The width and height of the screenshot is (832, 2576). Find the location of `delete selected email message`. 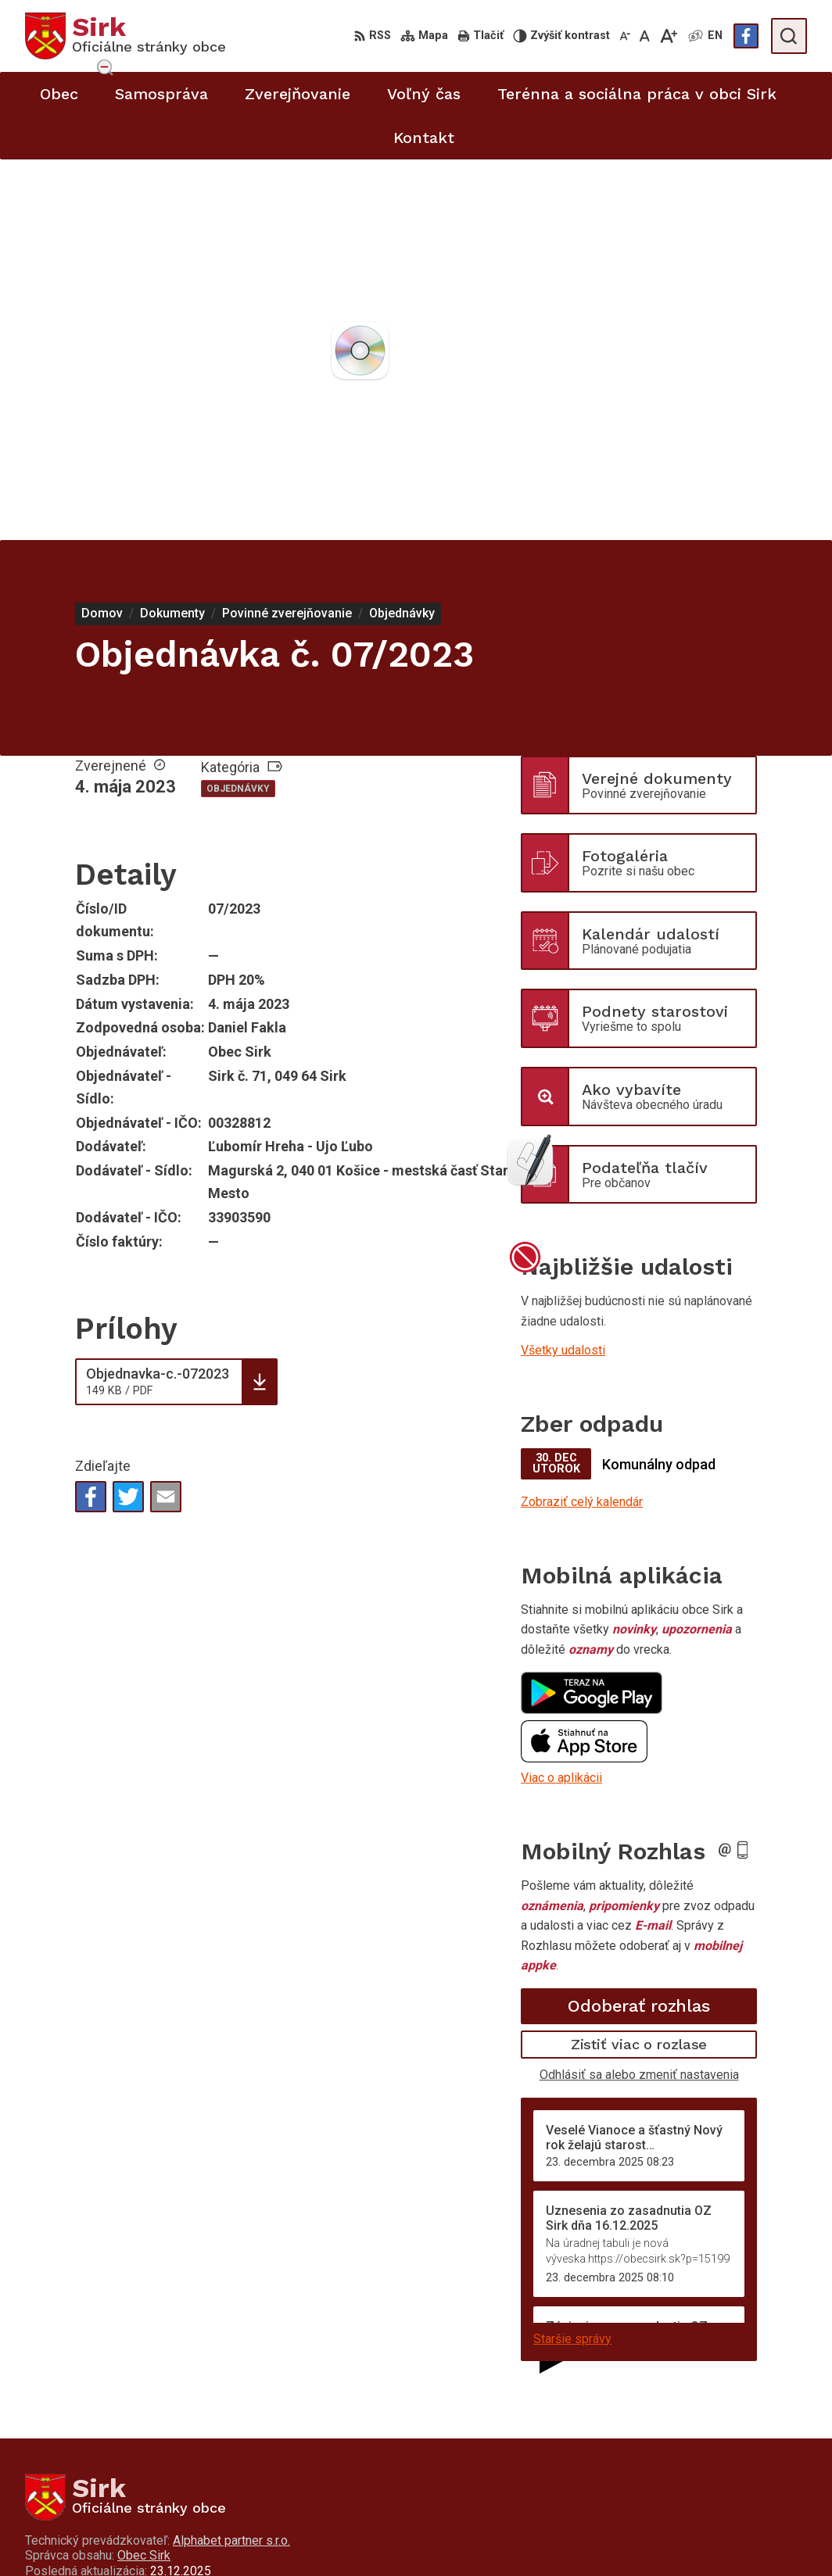

delete selected email message is located at coordinates (525, 1257).